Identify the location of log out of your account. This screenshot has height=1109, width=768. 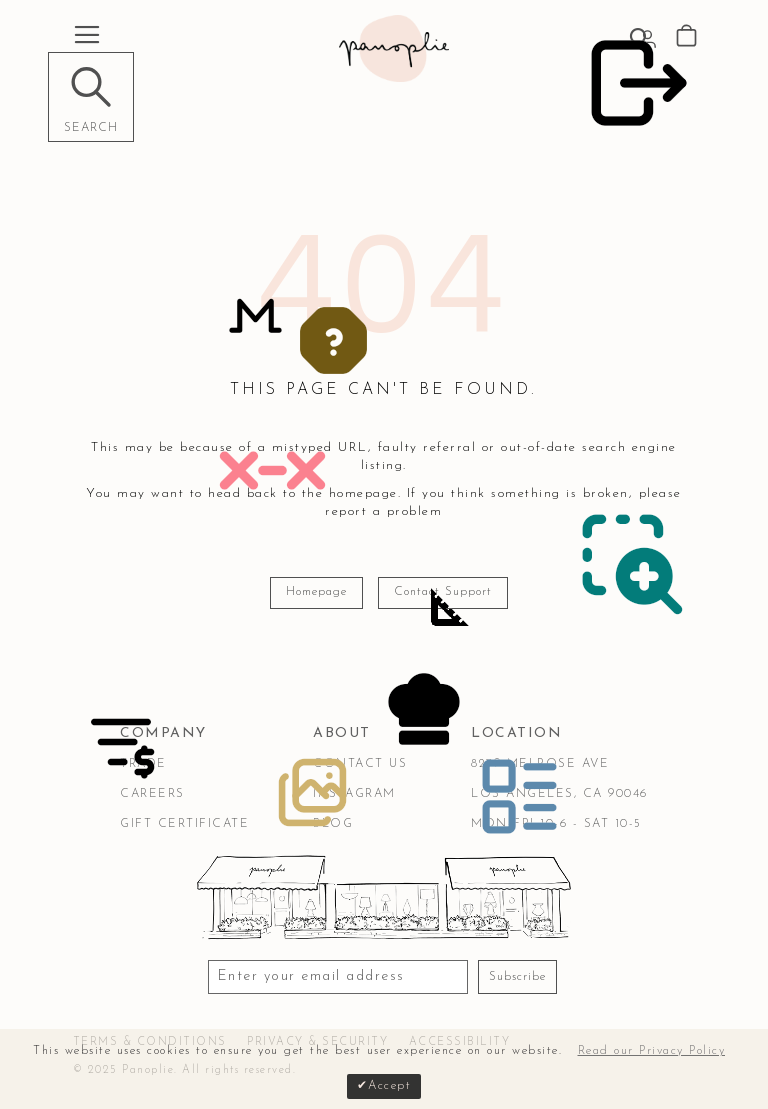
(639, 83).